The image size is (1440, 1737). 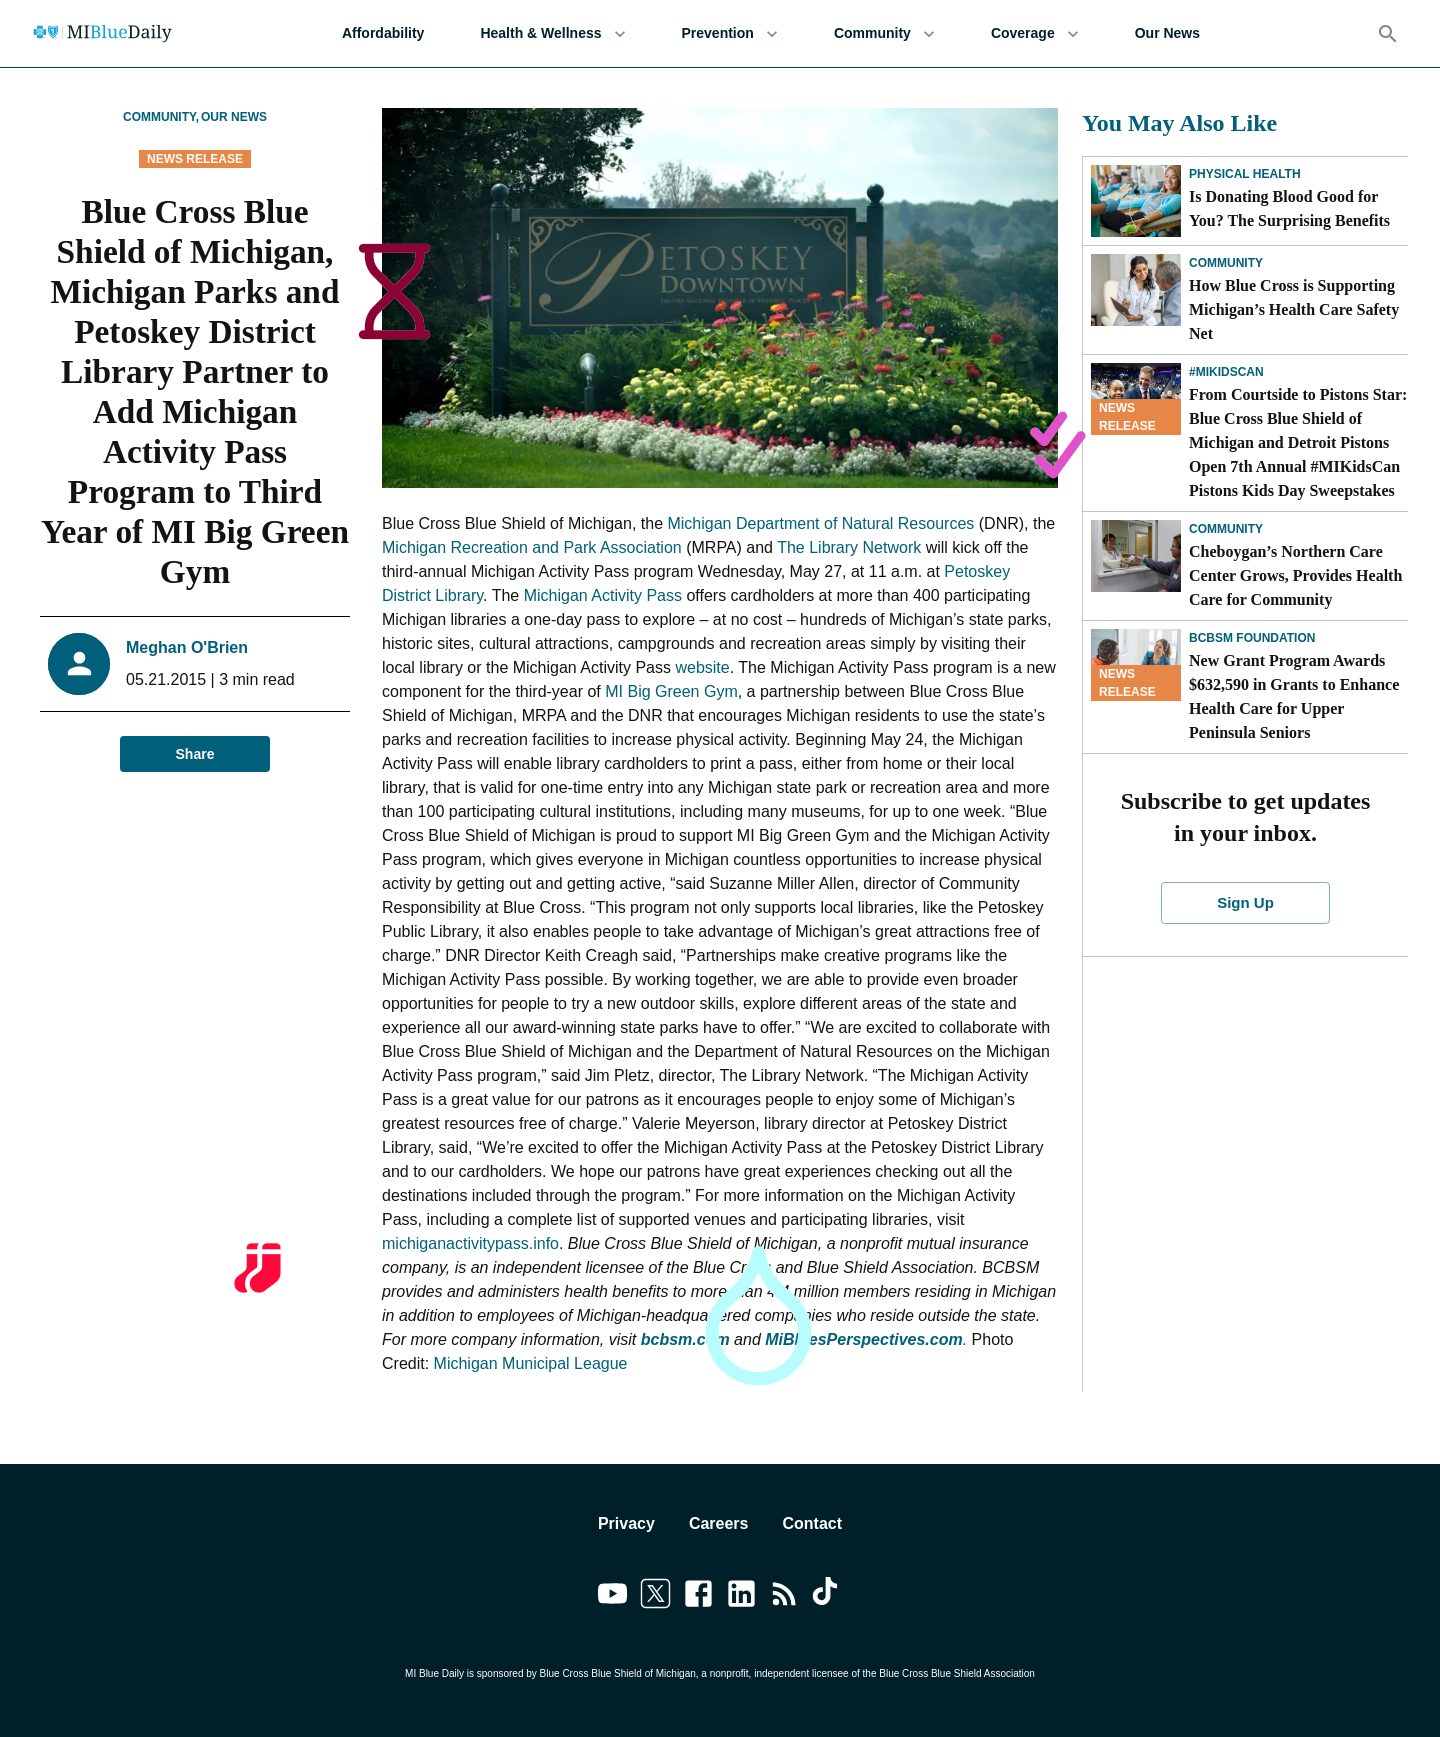 What do you see at coordinates (1058, 446) in the screenshot?
I see `indicates message has been read` at bounding box center [1058, 446].